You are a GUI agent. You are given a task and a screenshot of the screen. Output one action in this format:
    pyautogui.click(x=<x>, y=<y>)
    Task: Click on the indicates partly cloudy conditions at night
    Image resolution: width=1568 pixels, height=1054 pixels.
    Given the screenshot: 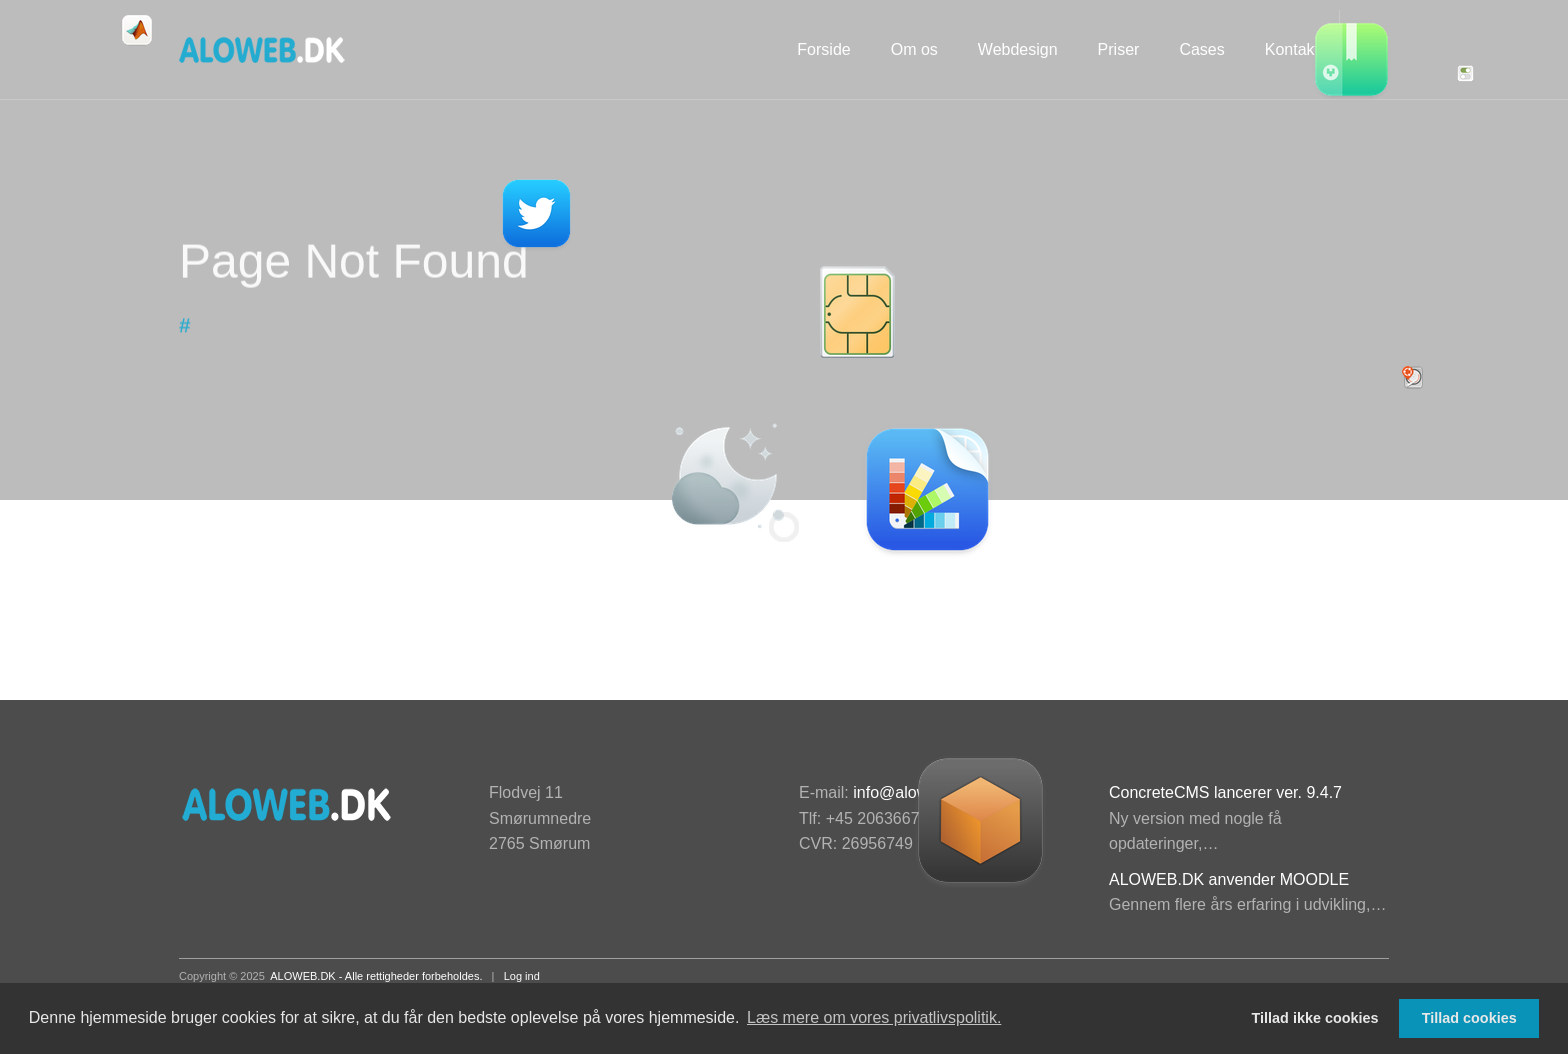 What is the action you would take?
    pyautogui.click(x=728, y=476)
    